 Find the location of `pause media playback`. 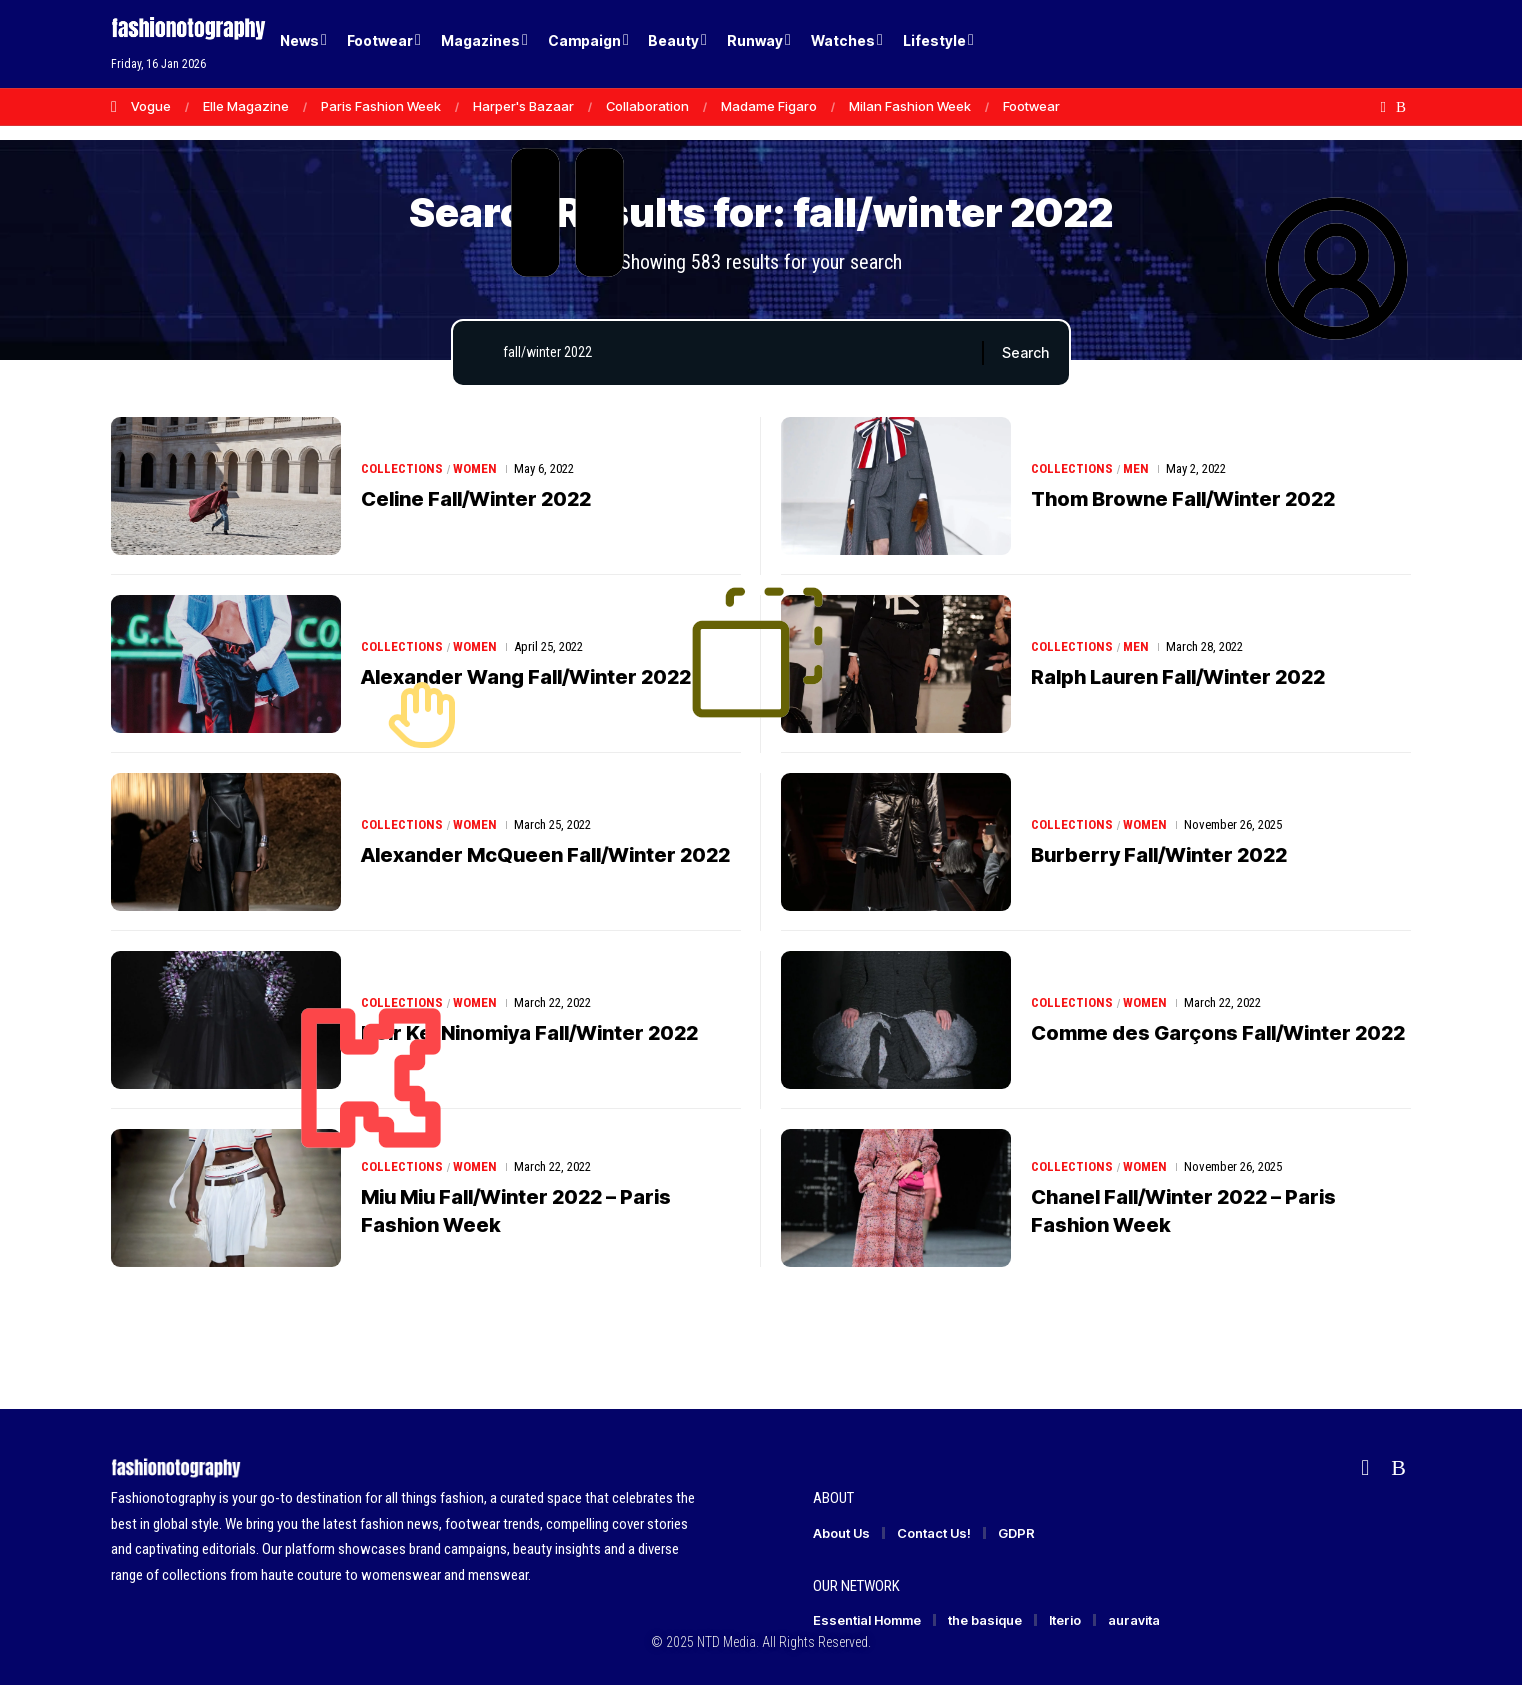

pause media playback is located at coordinates (567, 212).